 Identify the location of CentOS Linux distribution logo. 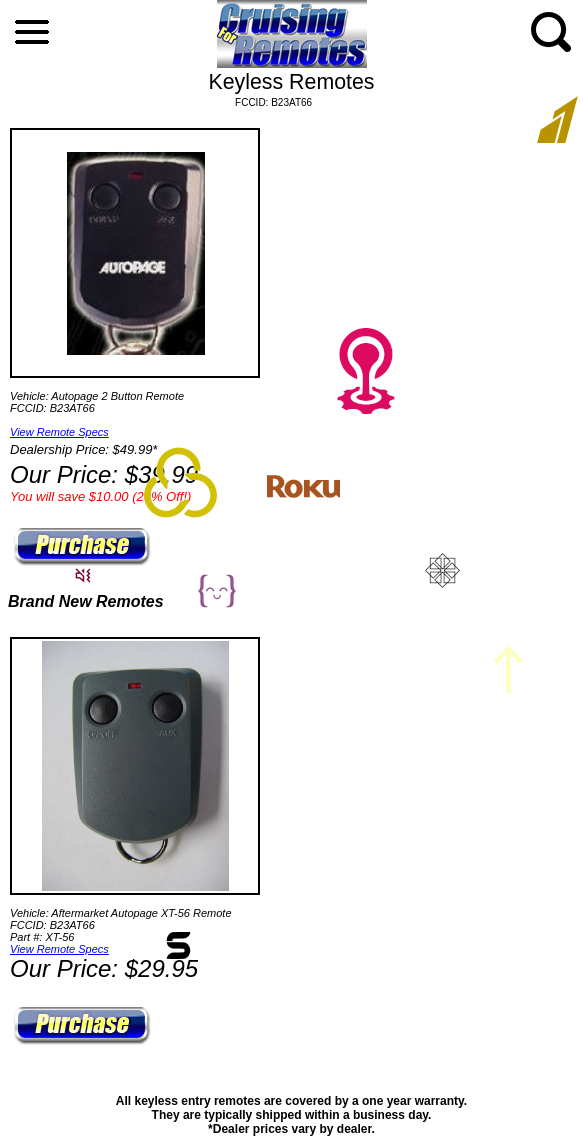
(442, 570).